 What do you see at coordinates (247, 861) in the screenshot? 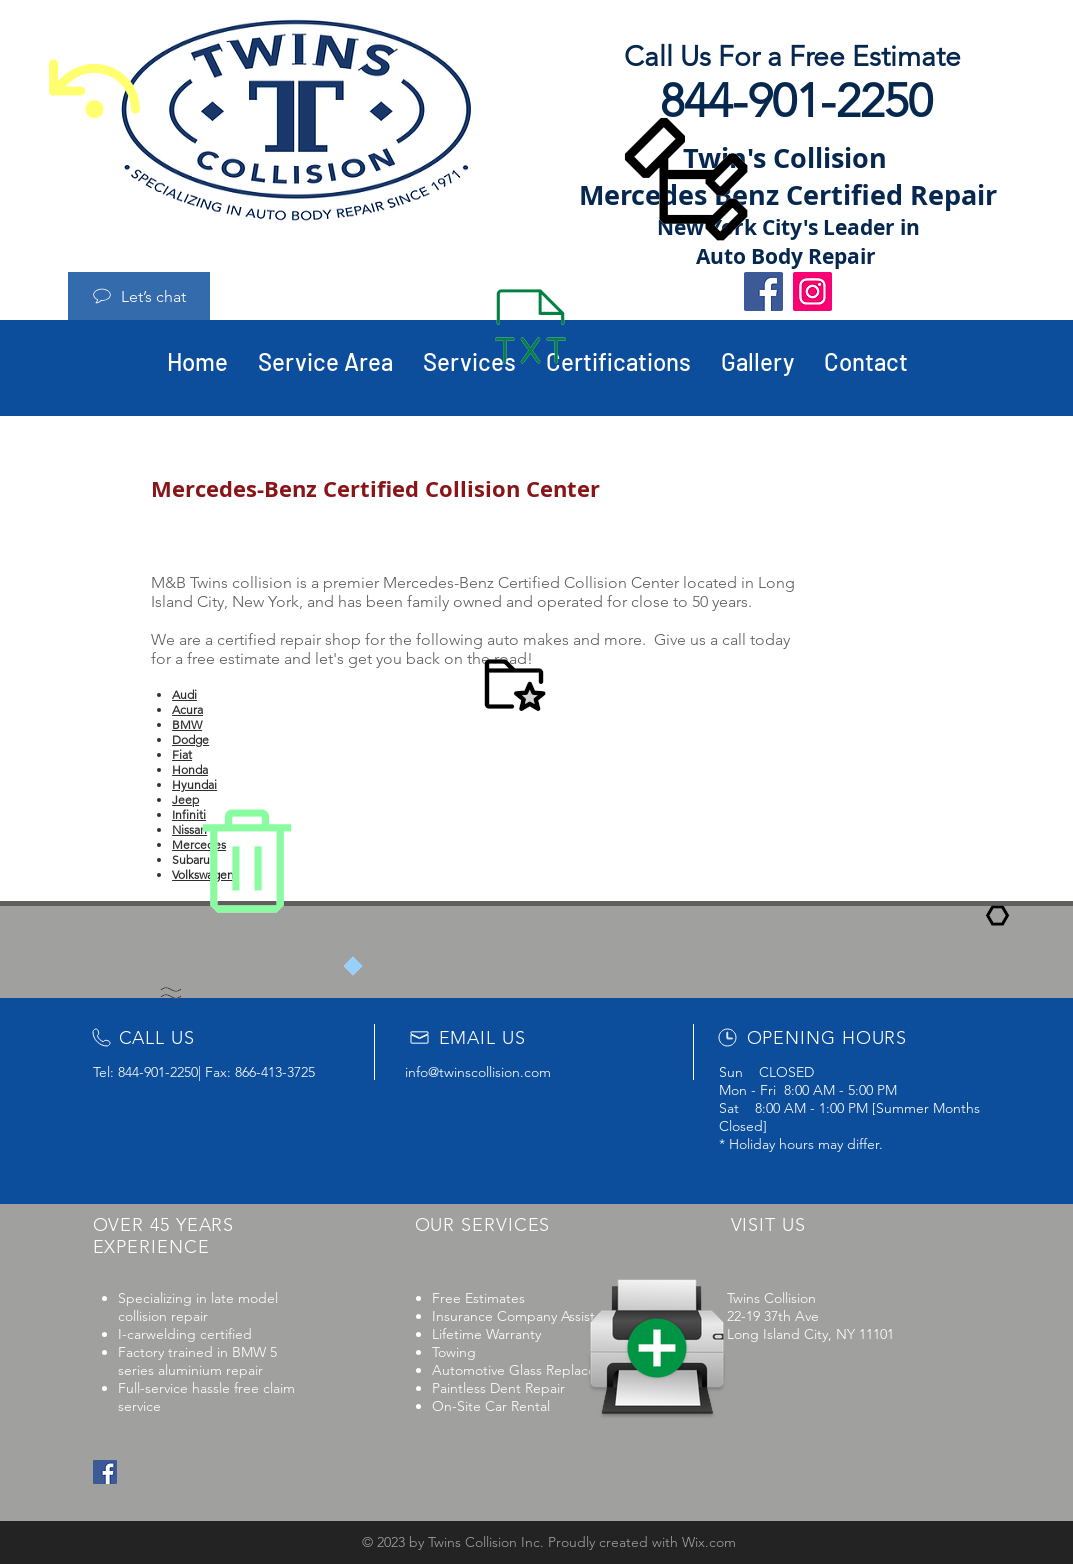
I see `delete selected item` at bounding box center [247, 861].